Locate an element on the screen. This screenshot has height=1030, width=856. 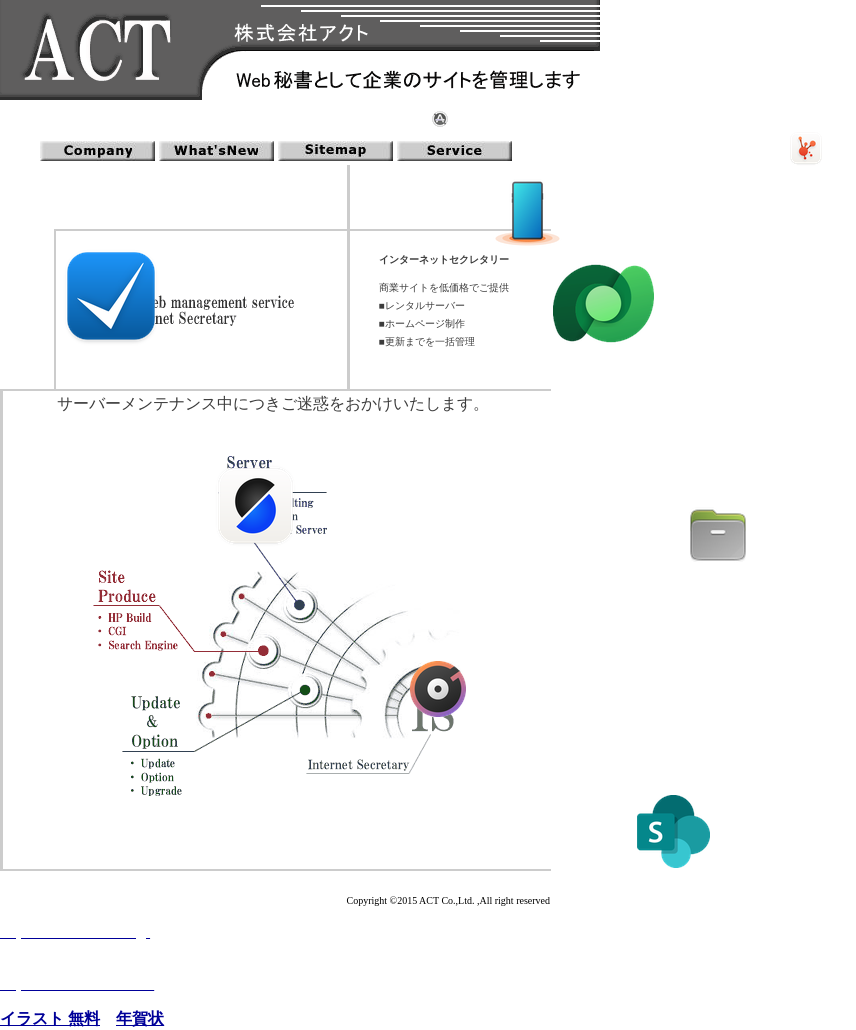
open SuperSlicer 3D printing slicer application is located at coordinates (255, 505).